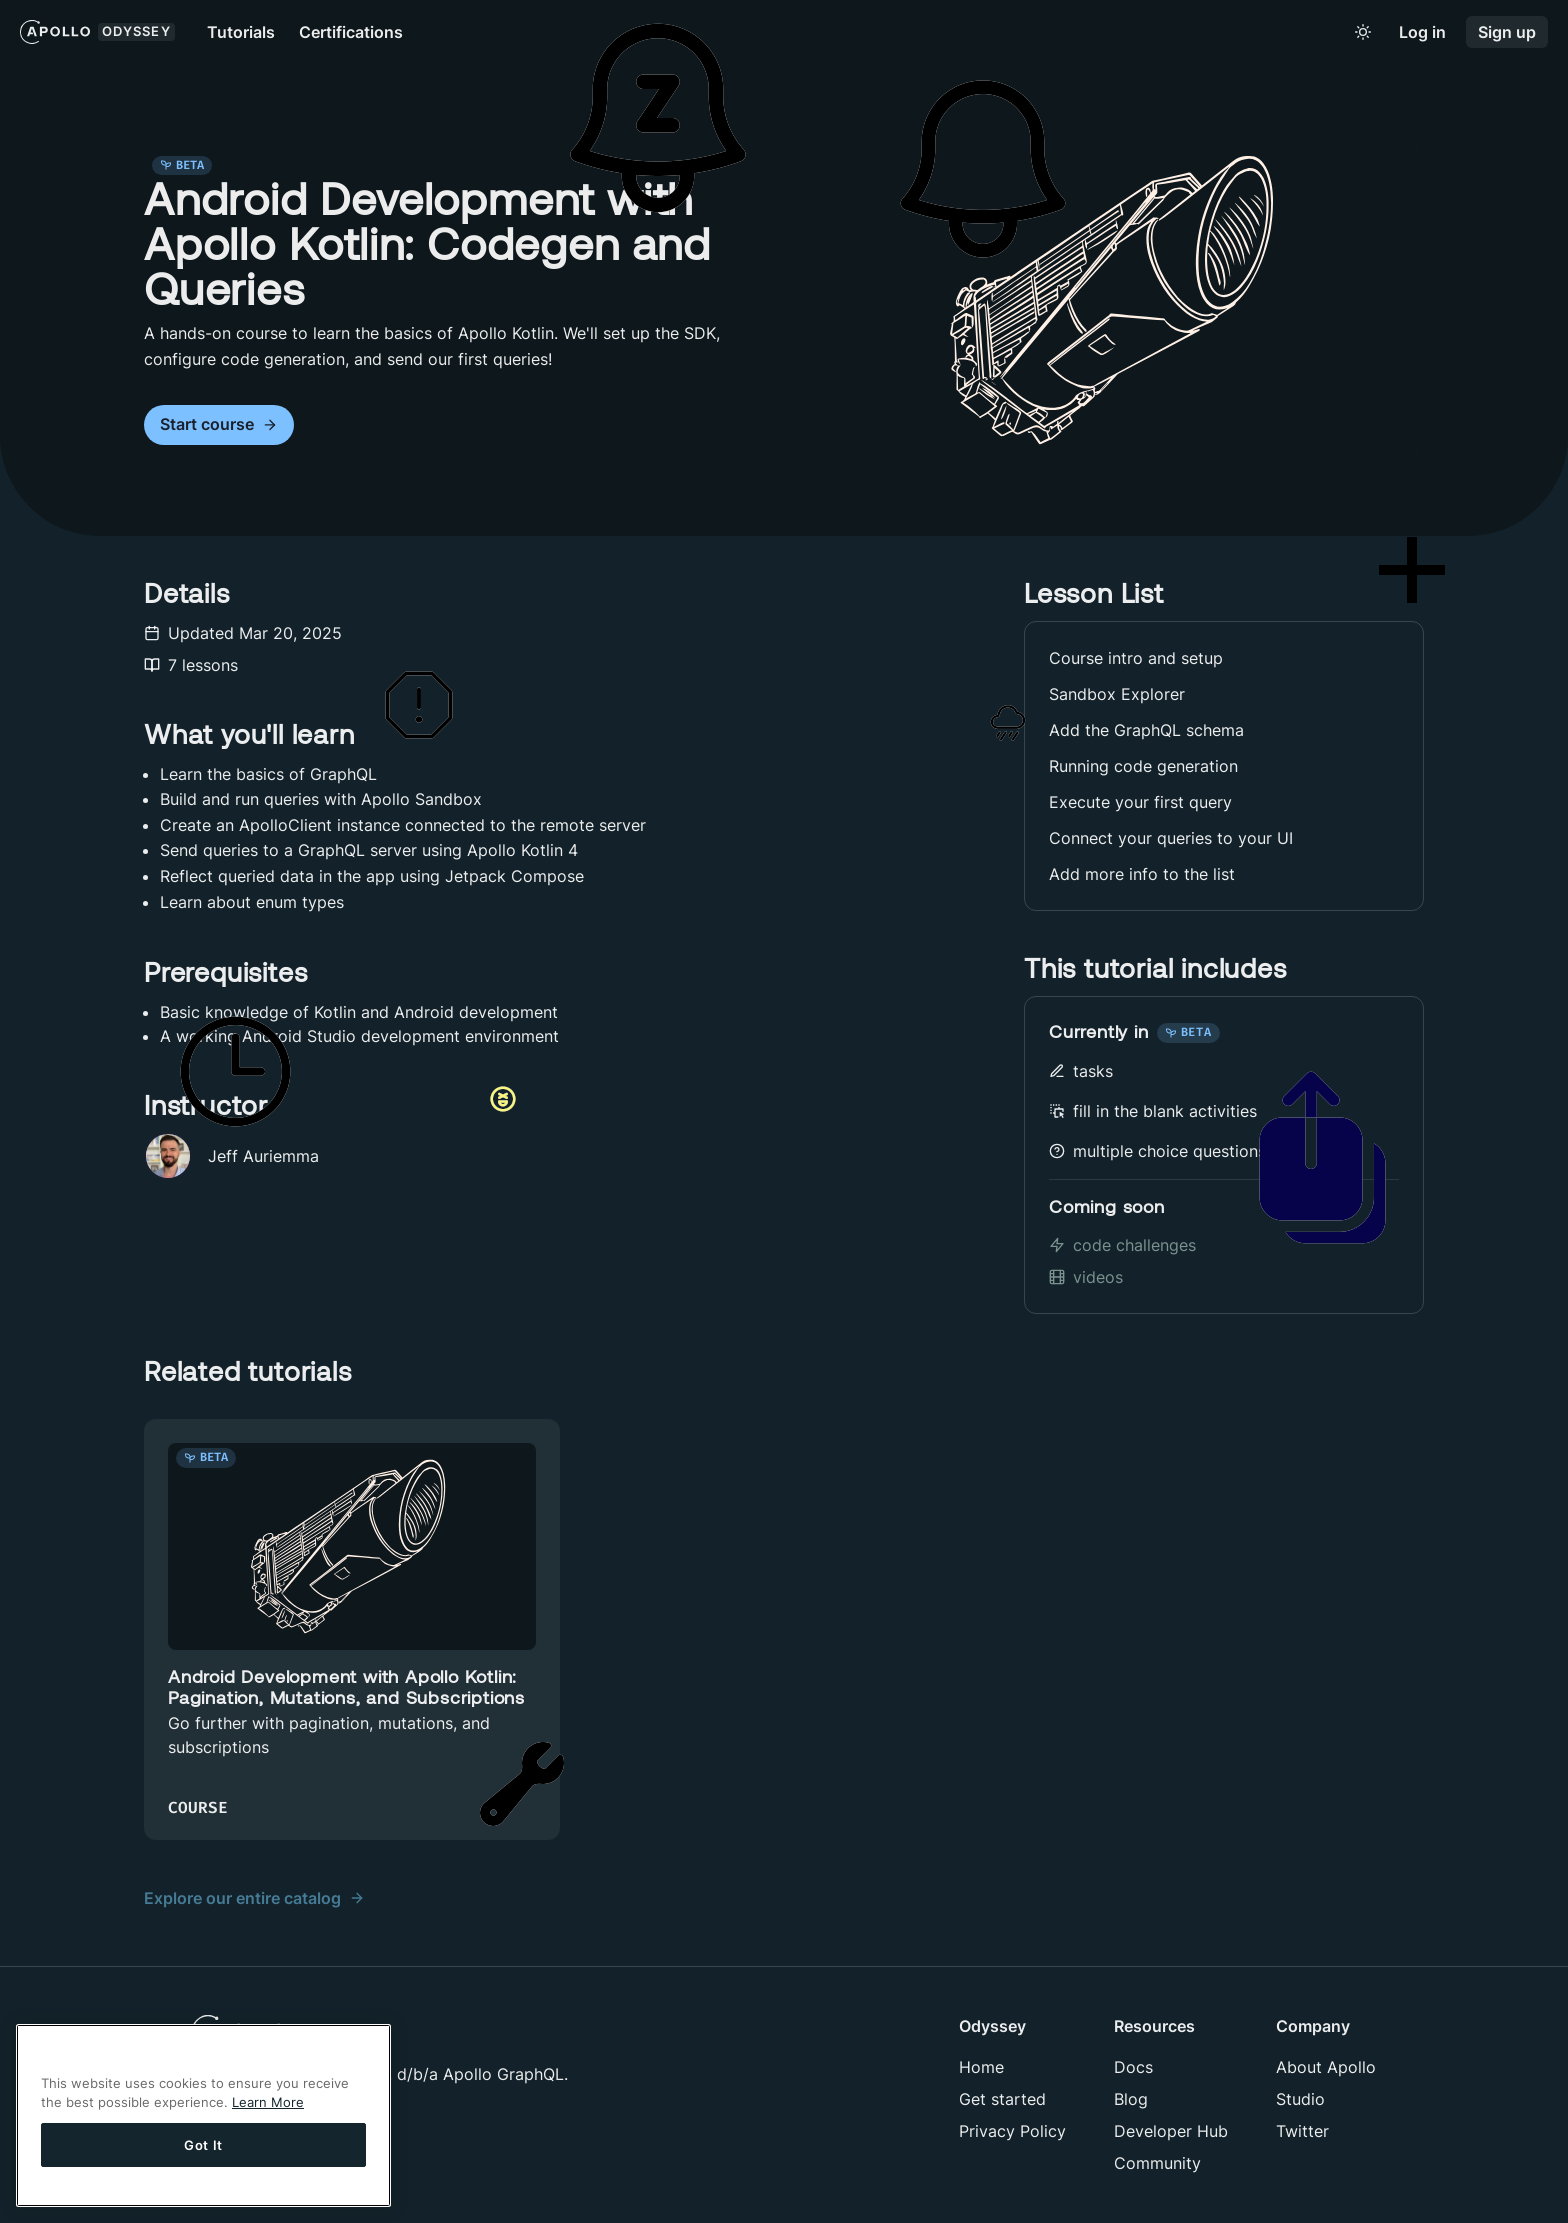 This screenshot has width=1568, height=2223. What do you see at coordinates (522, 1784) in the screenshot?
I see `access settings or preferences` at bounding box center [522, 1784].